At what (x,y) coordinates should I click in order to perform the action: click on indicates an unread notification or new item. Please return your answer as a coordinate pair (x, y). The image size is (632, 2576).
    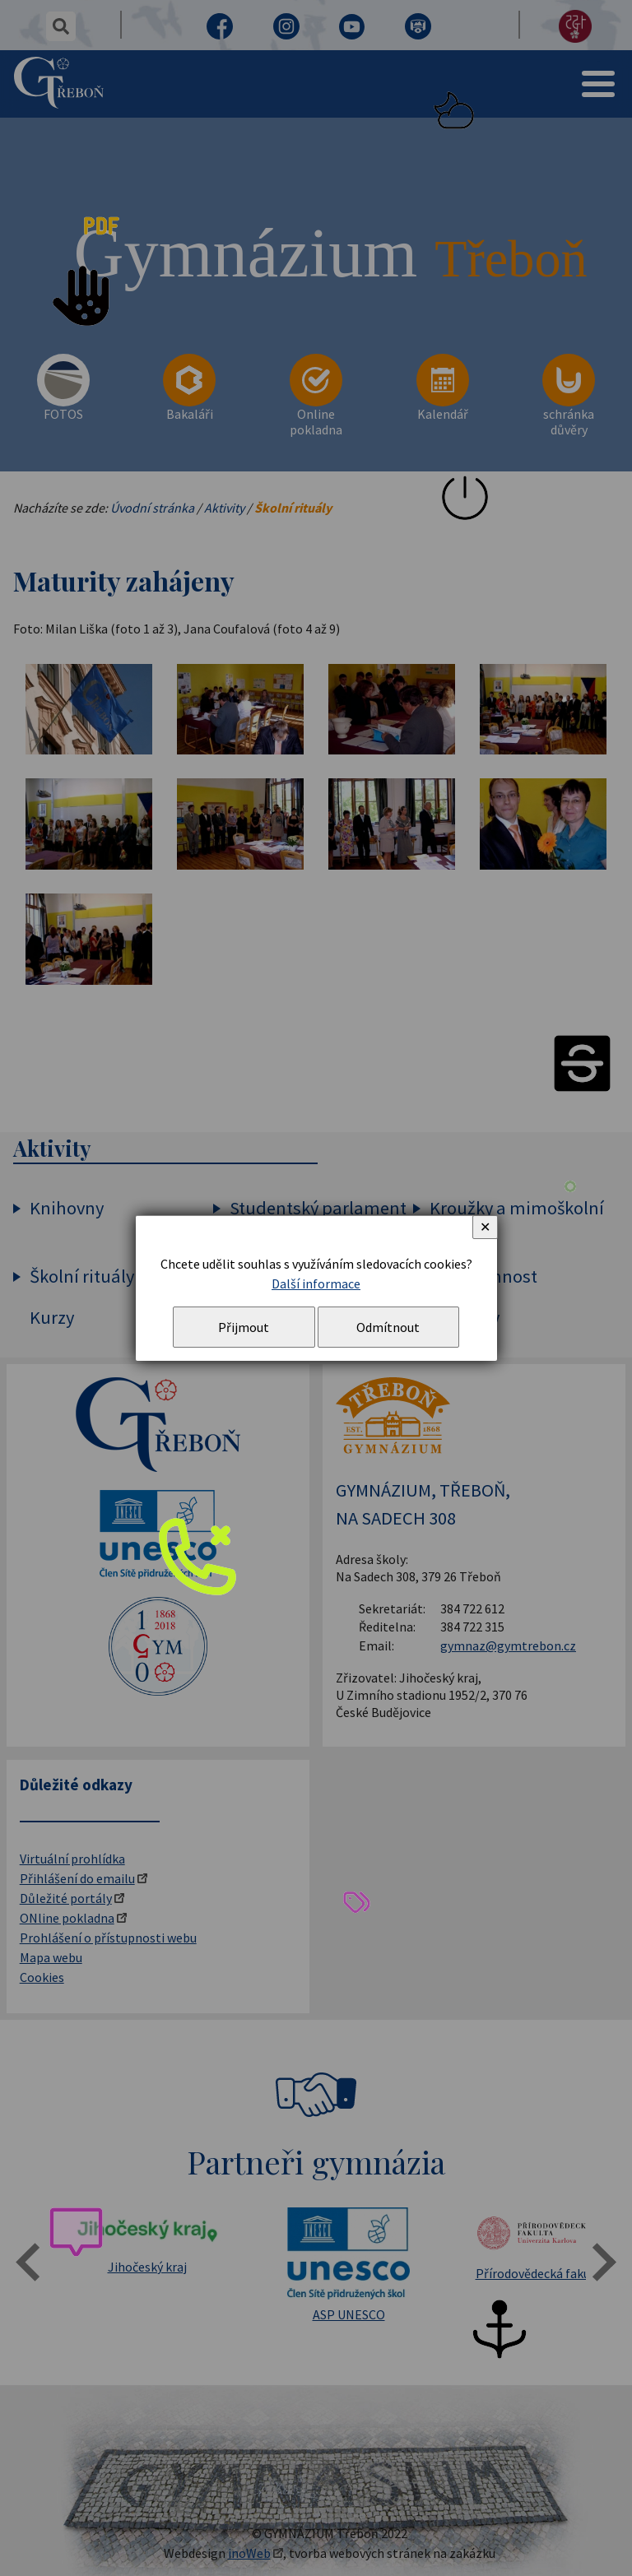
    Looking at the image, I should click on (570, 1186).